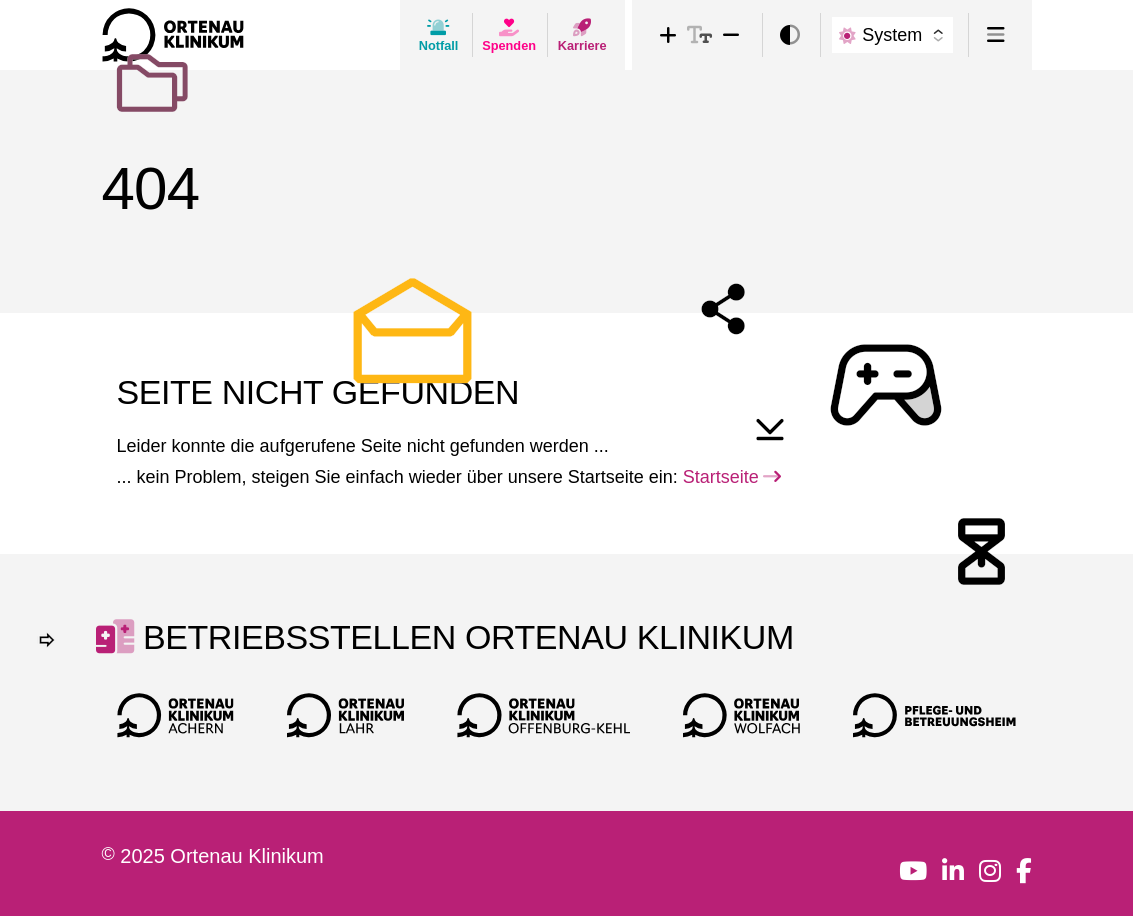 The width and height of the screenshot is (1133, 916). What do you see at coordinates (151, 83) in the screenshot?
I see `browse all folders` at bounding box center [151, 83].